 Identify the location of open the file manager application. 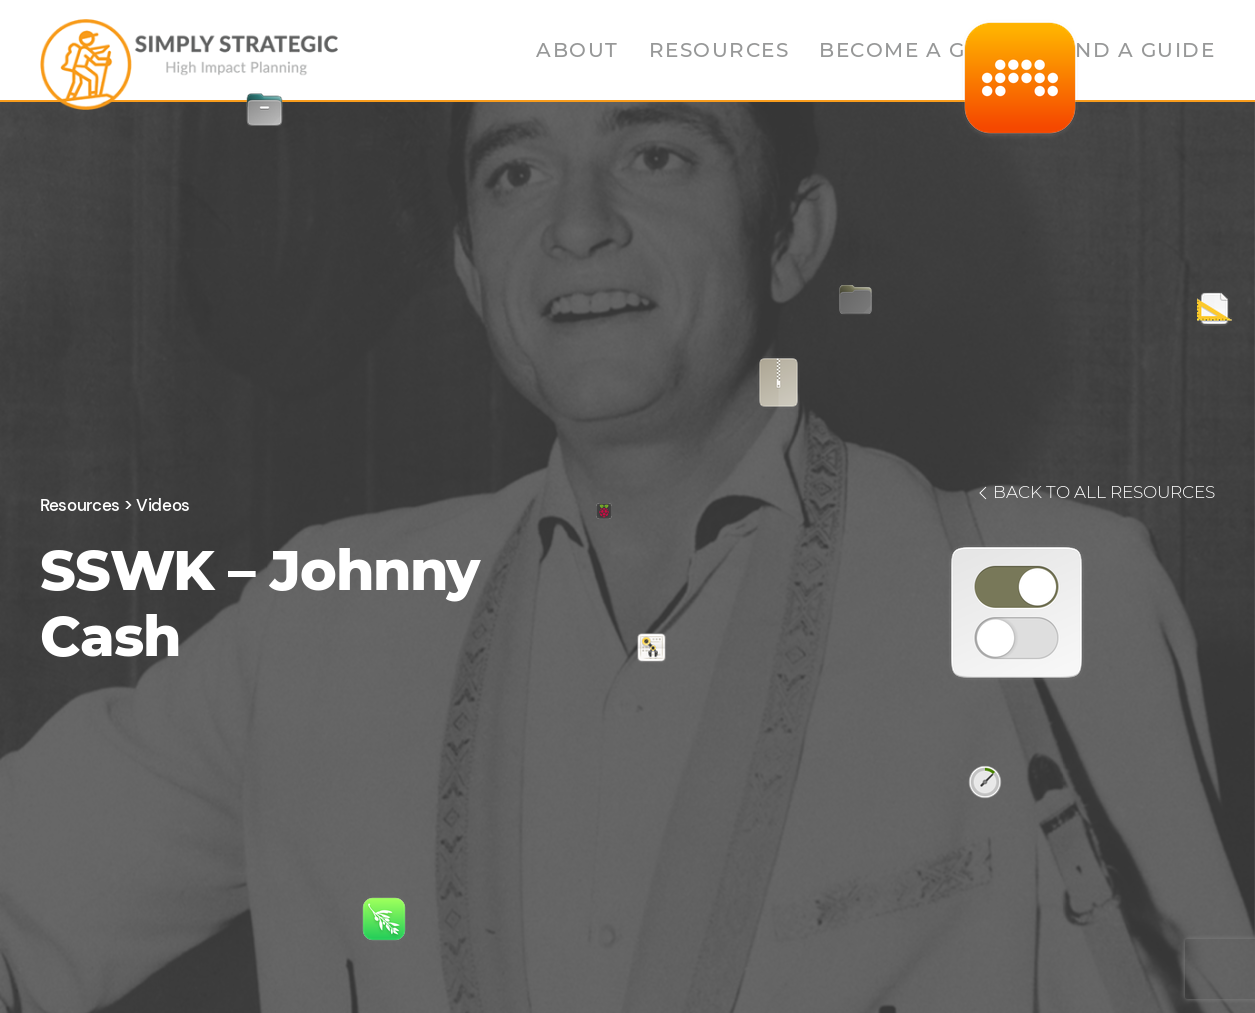
(264, 109).